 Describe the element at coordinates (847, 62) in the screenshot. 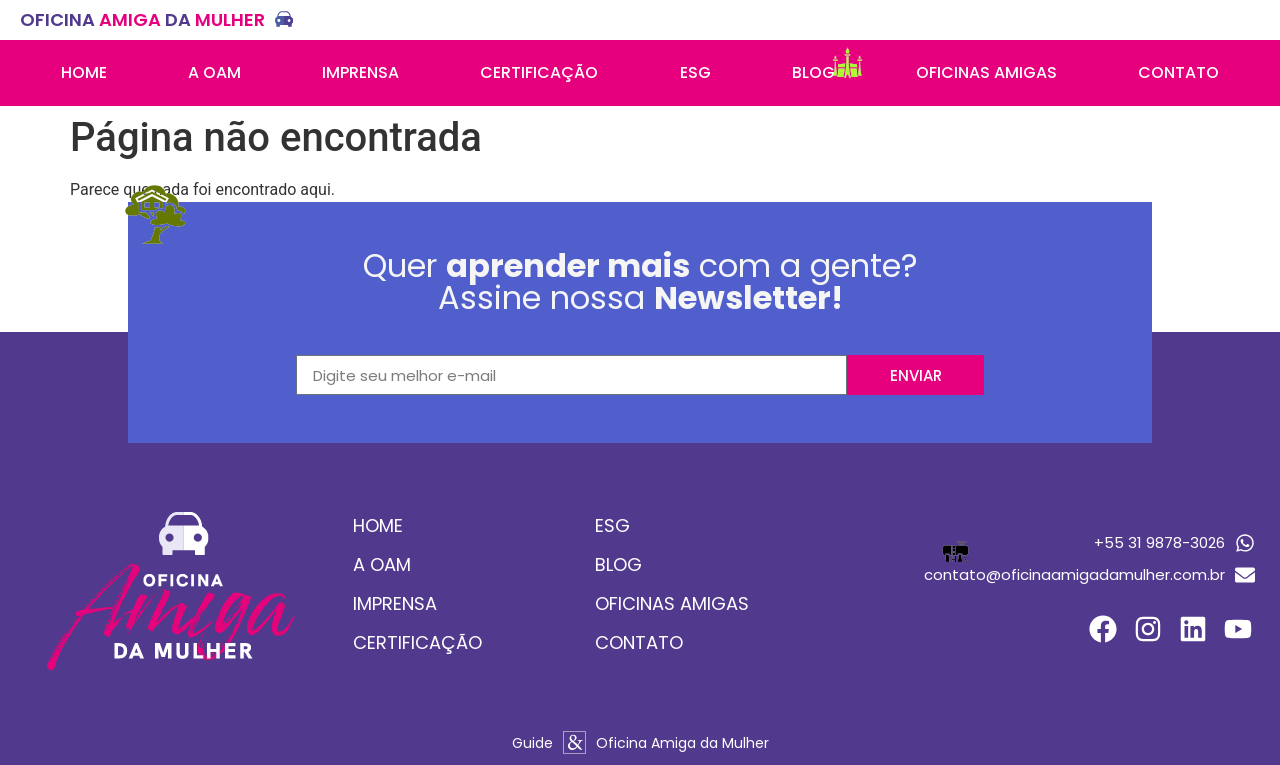

I see `access the castle or fortress location` at that location.